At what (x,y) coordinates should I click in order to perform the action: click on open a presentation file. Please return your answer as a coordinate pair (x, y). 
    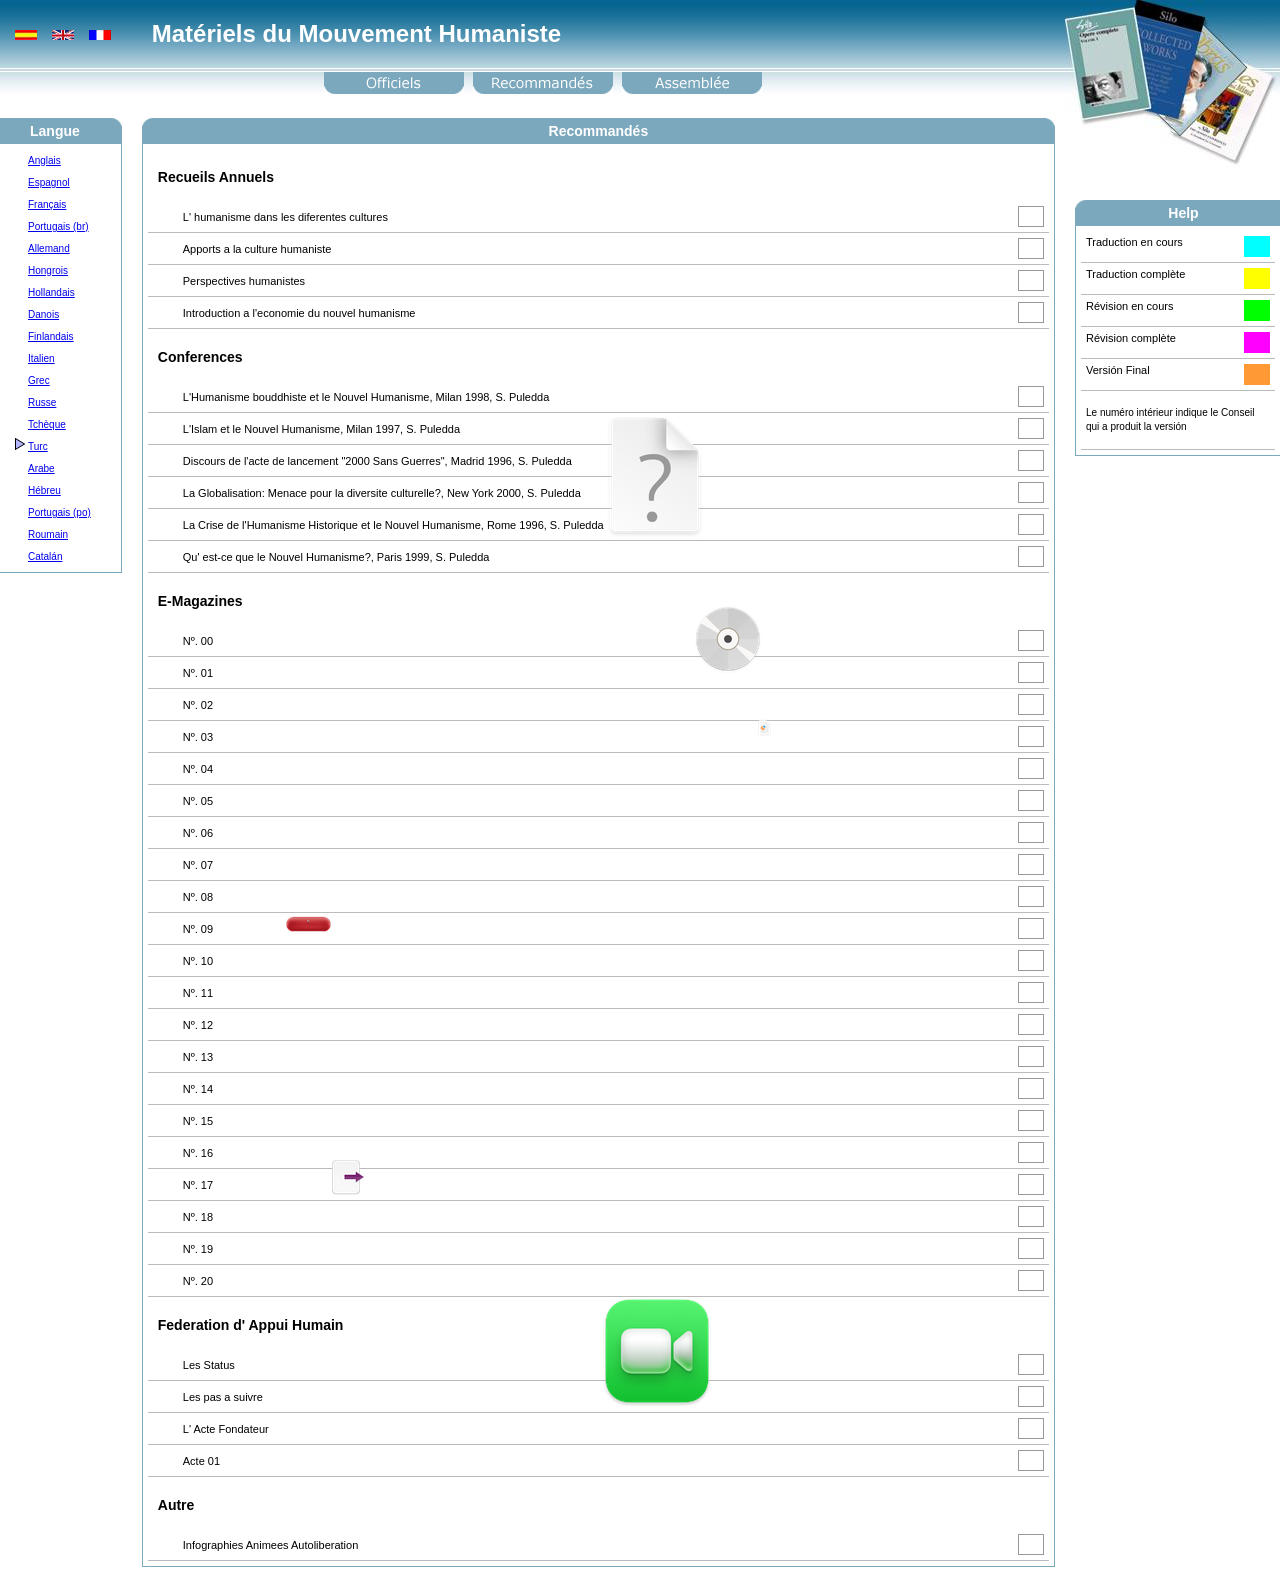
    Looking at the image, I should click on (764, 727).